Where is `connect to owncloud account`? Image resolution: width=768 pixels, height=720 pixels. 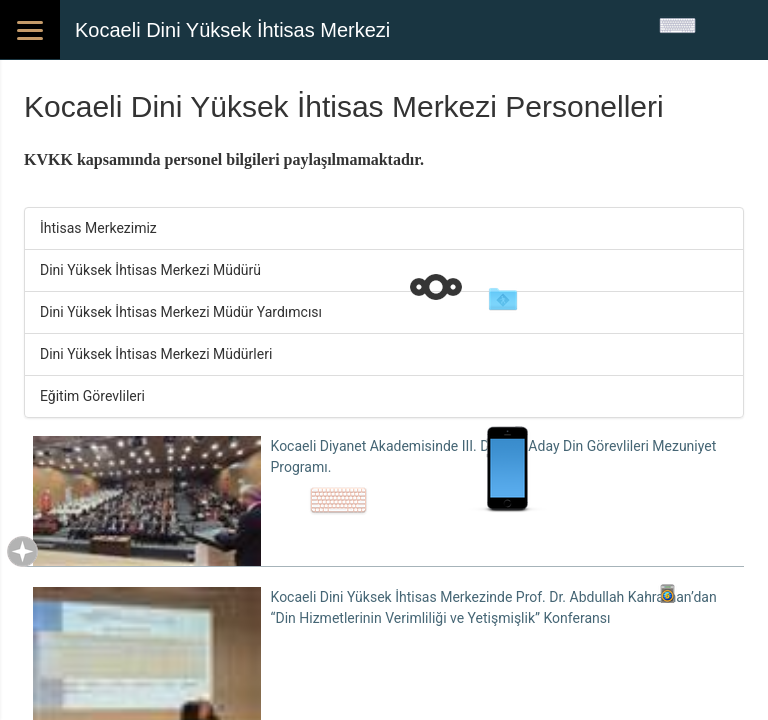 connect to owncloud account is located at coordinates (436, 287).